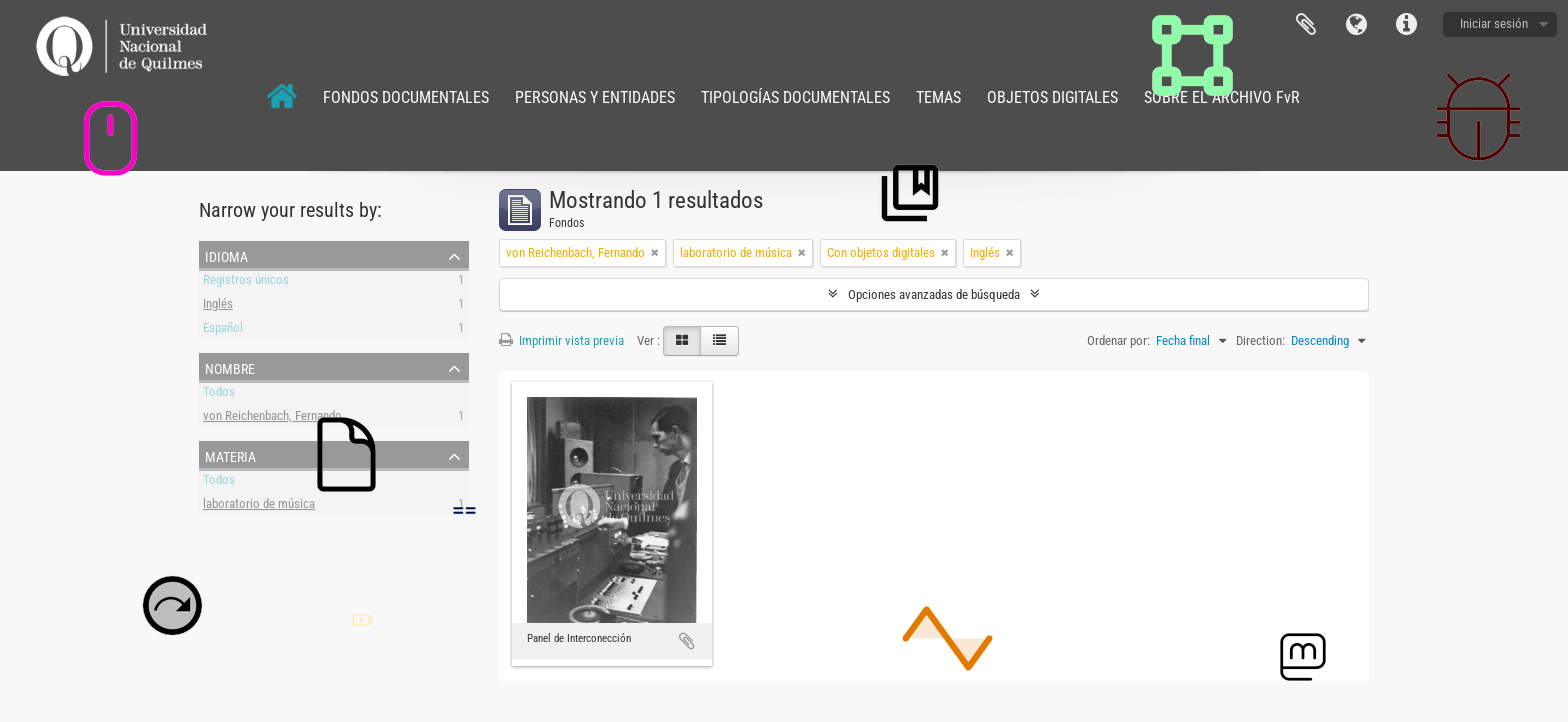 The width and height of the screenshot is (1568, 722). Describe the element at coordinates (172, 605) in the screenshot. I see `skip to the next scheduled item or plan` at that location.